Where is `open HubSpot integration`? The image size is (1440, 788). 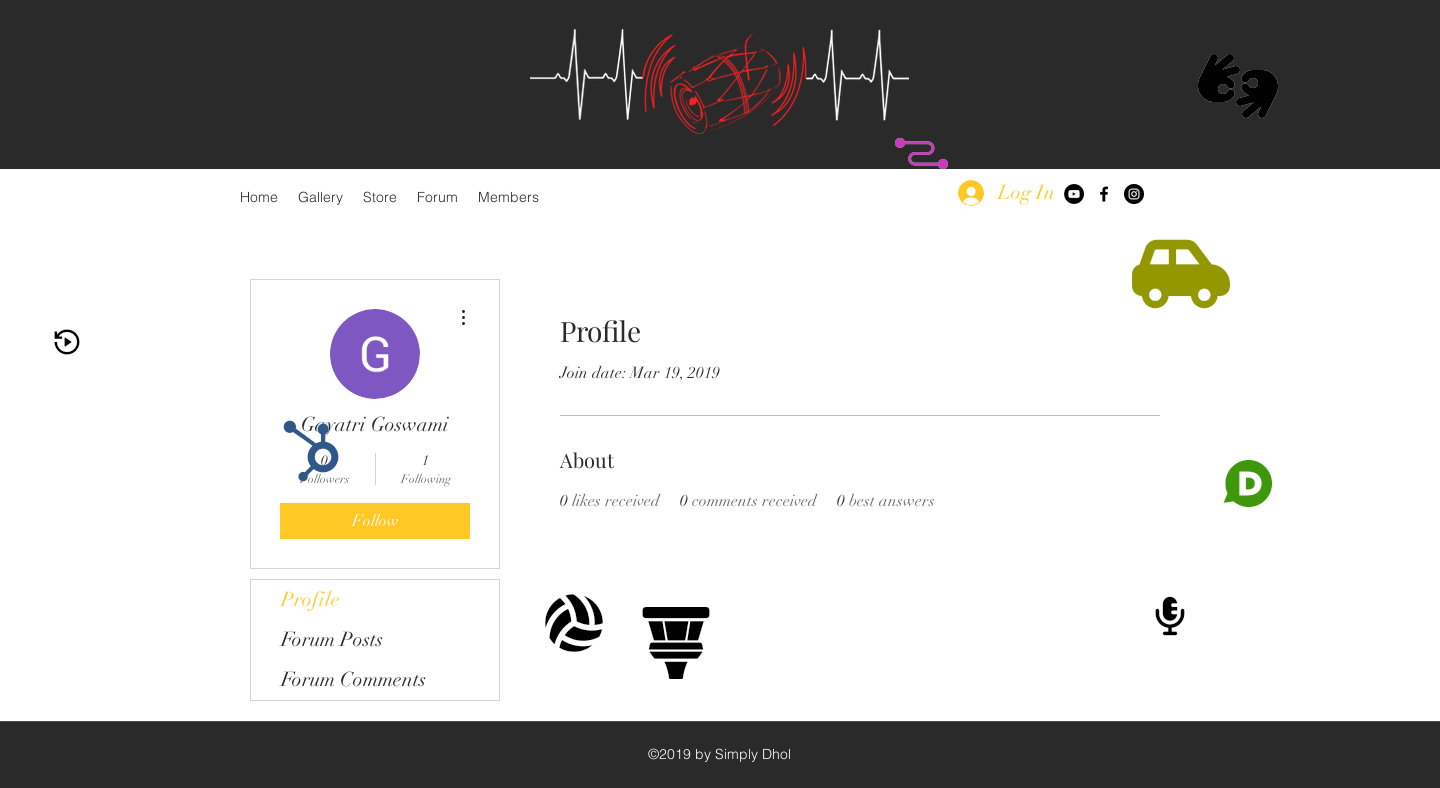
open HubSpot integration is located at coordinates (311, 451).